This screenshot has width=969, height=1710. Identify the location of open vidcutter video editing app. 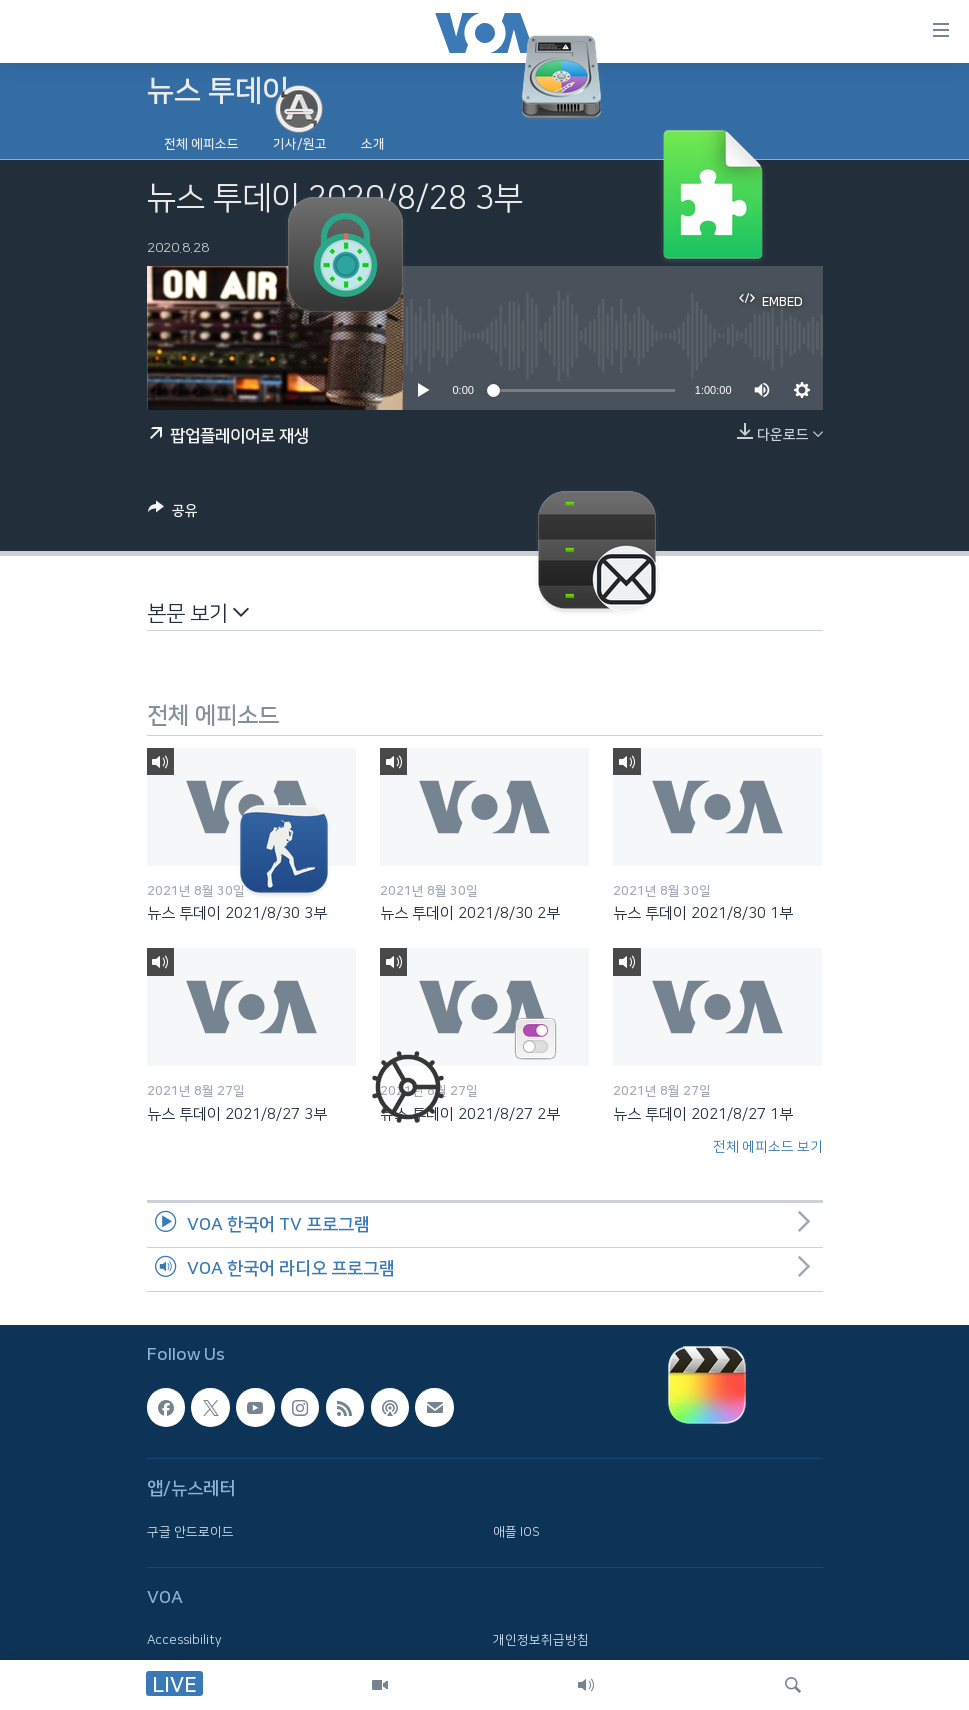
(707, 1385).